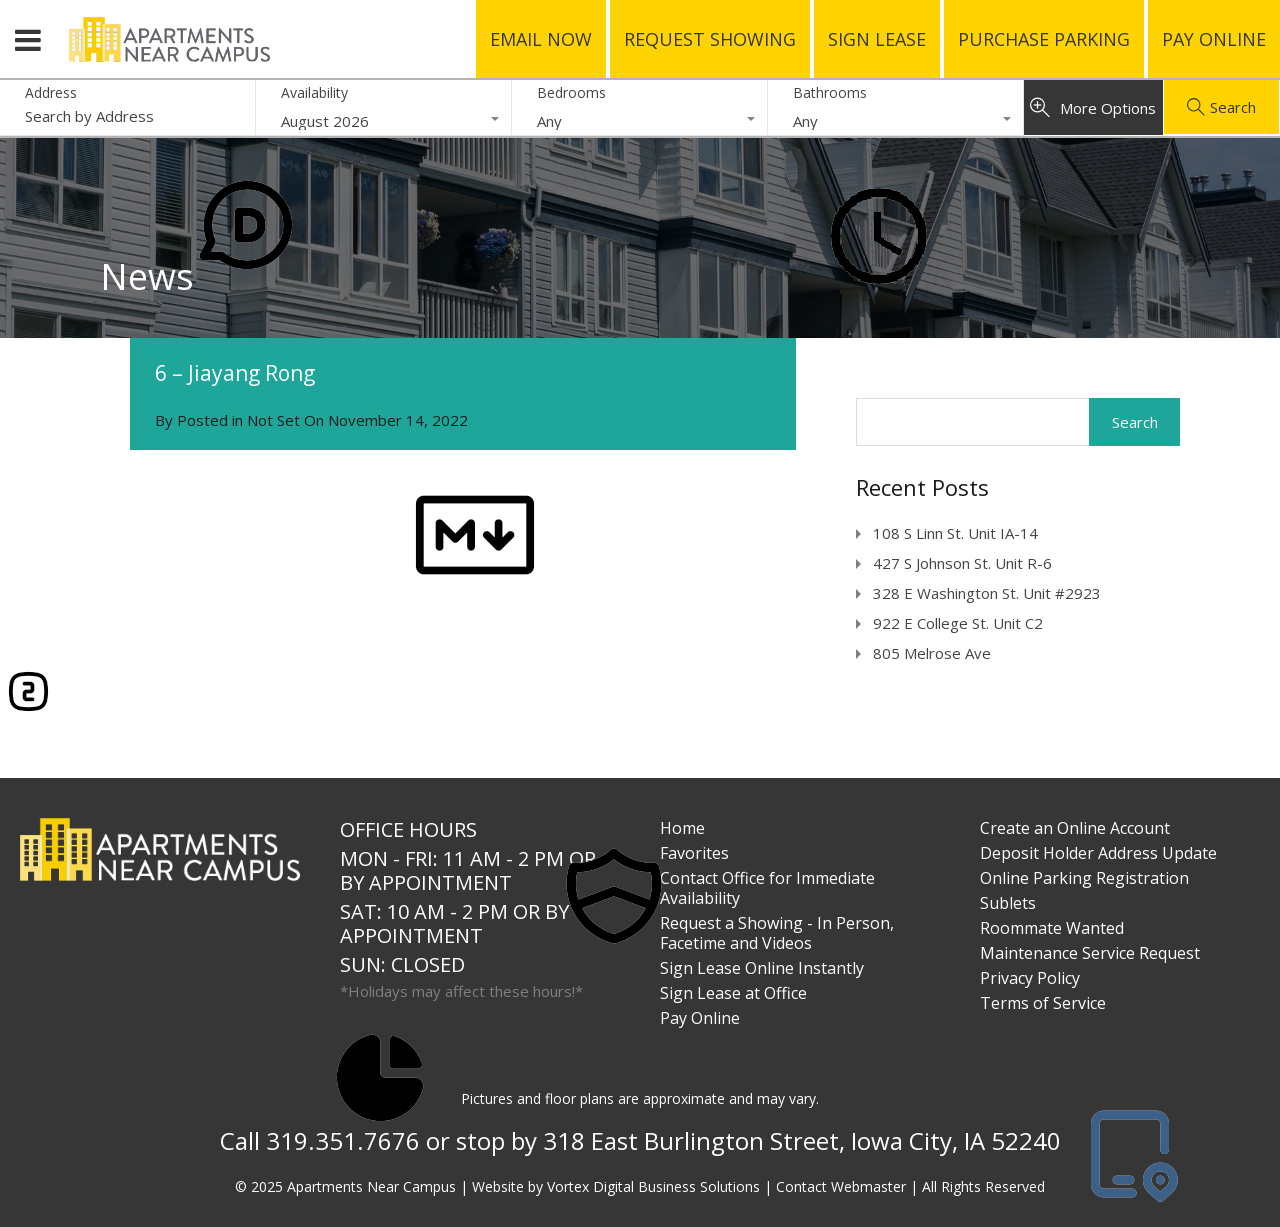 This screenshot has width=1280, height=1227. Describe the element at coordinates (1130, 1154) in the screenshot. I see `pin a location on your tablet device` at that location.